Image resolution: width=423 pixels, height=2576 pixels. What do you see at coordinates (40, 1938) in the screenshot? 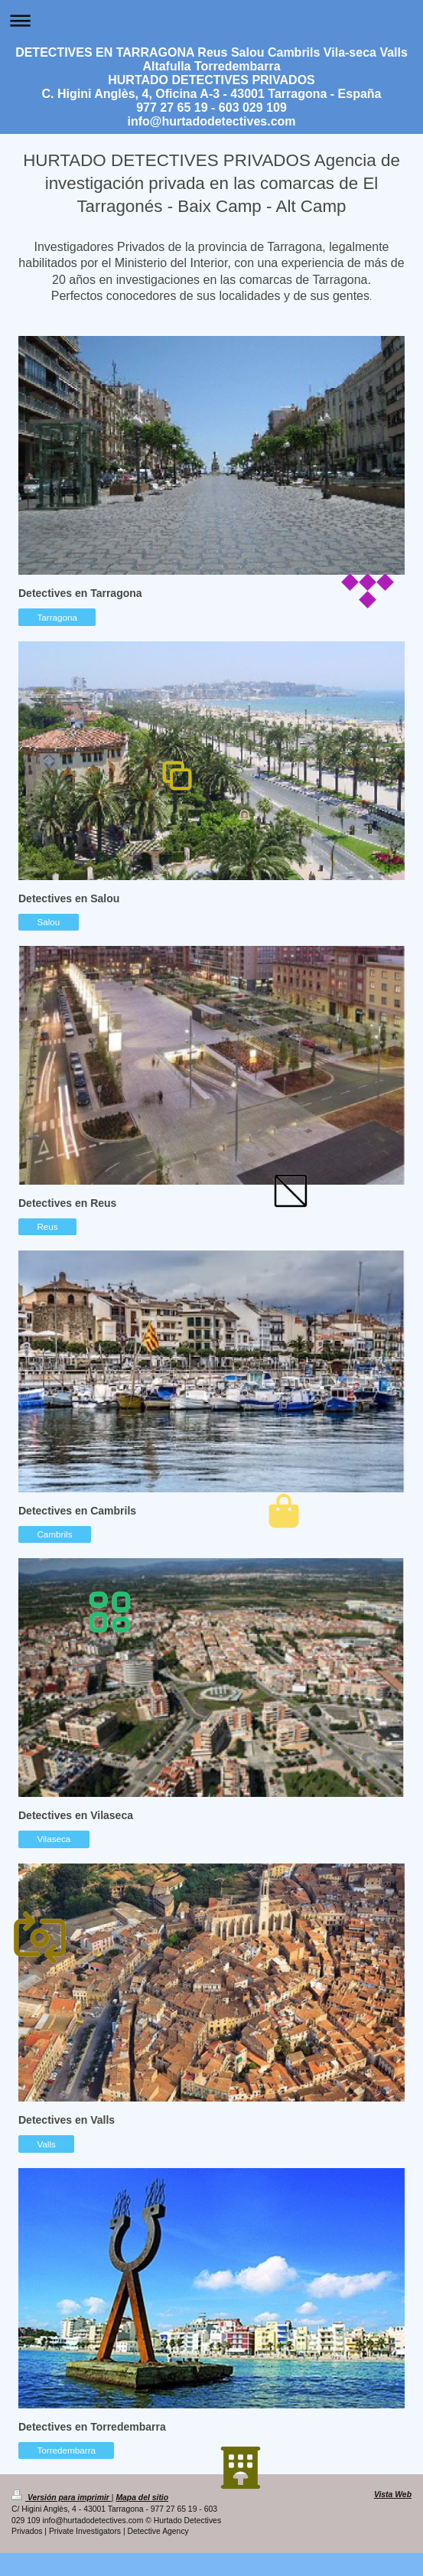
I see `switch between front and rear camera` at bounding box center [40, 1938].